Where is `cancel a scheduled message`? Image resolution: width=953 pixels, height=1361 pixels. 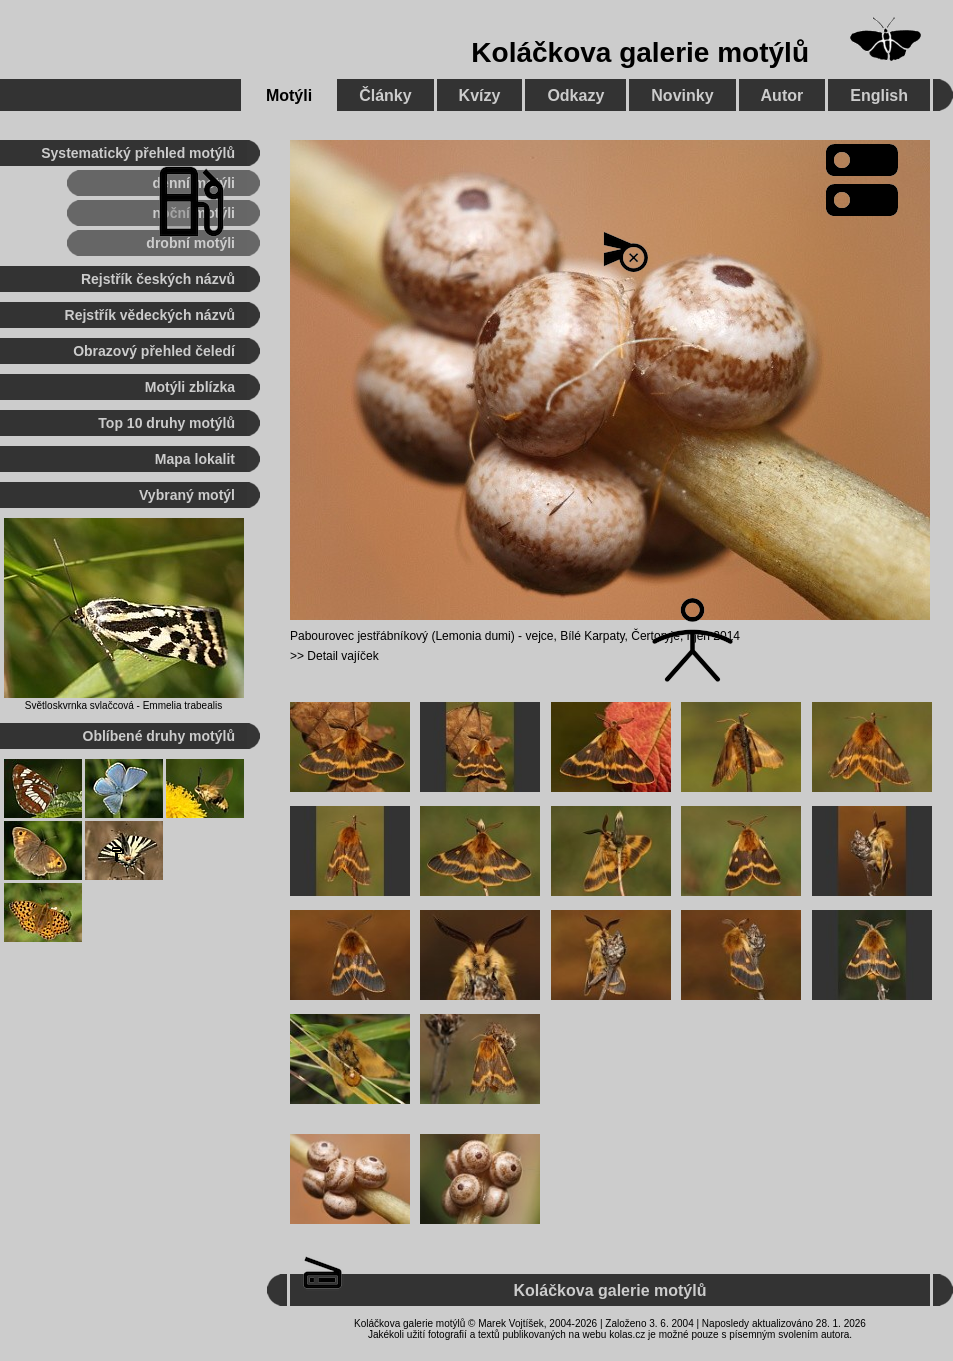 cancel a scheduled message is located at coordinates (625, 249).